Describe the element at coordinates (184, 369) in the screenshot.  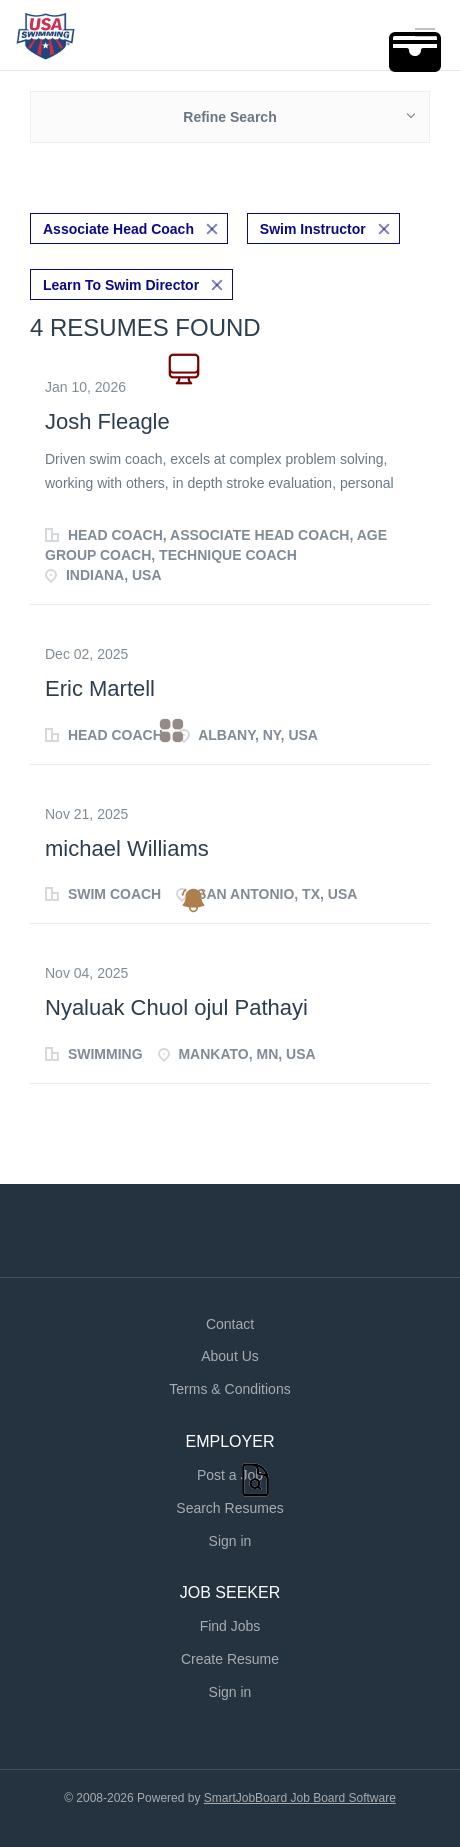
I see `switch to desktop view` at that location.